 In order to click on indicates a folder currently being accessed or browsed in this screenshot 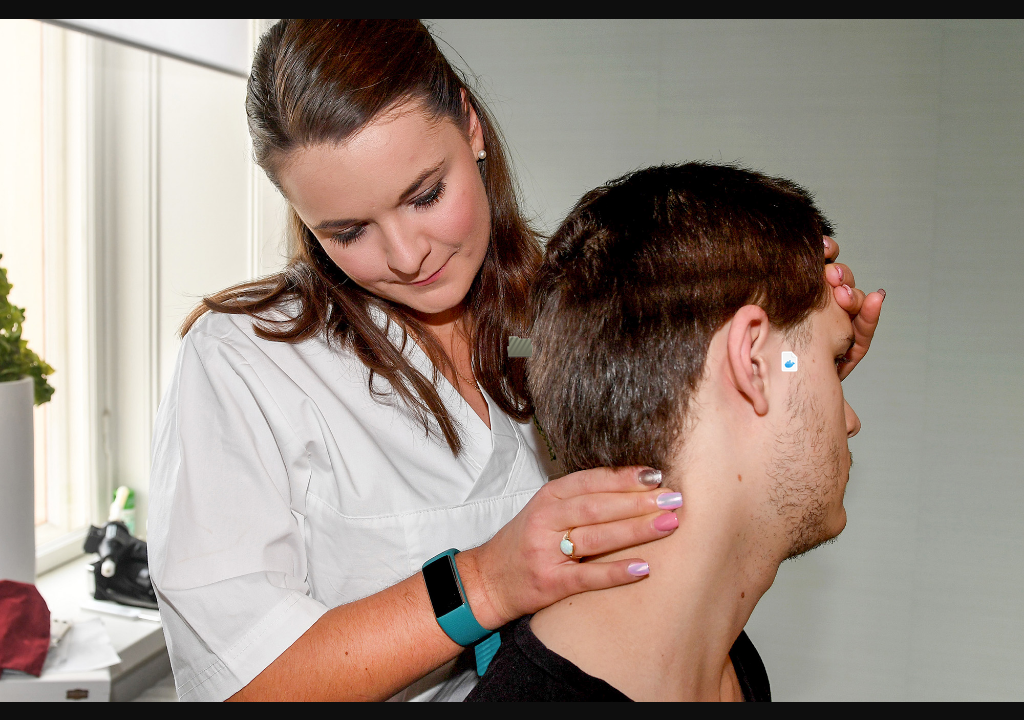, I will do `click(520, 348)`.